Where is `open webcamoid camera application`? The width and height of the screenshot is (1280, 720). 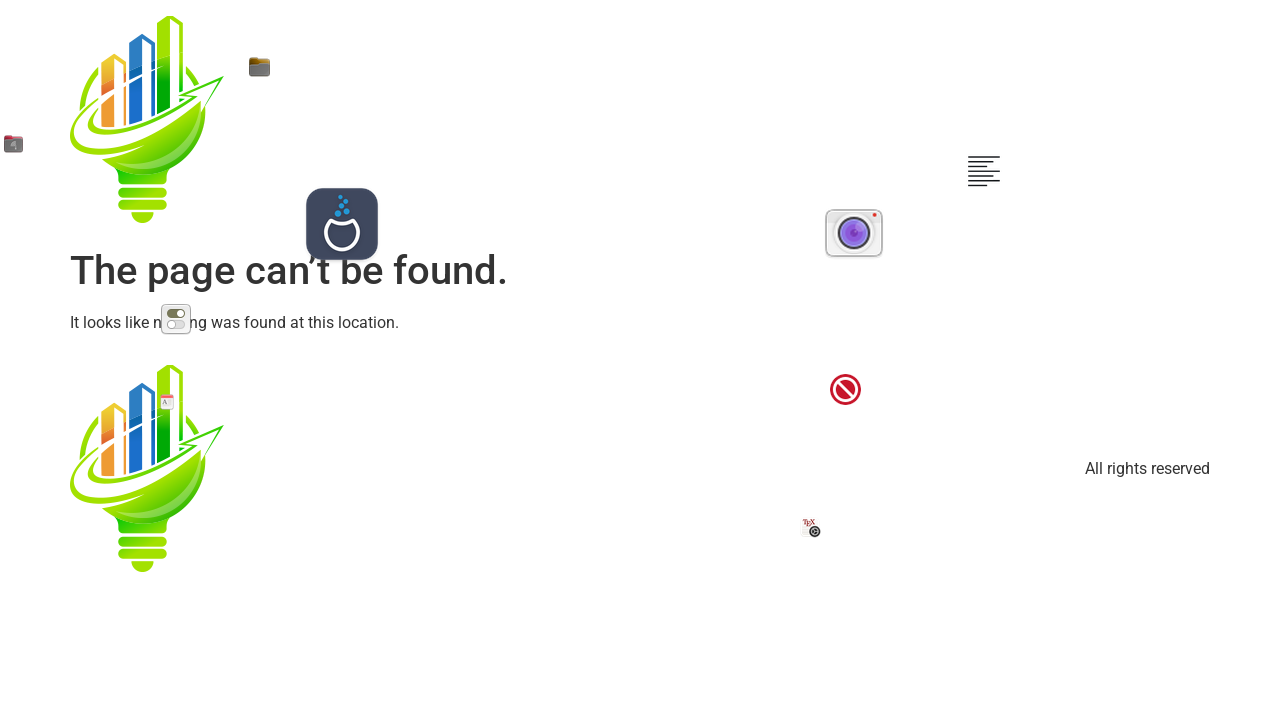 open webcamoid camera application is located at coordinates (854, 233).